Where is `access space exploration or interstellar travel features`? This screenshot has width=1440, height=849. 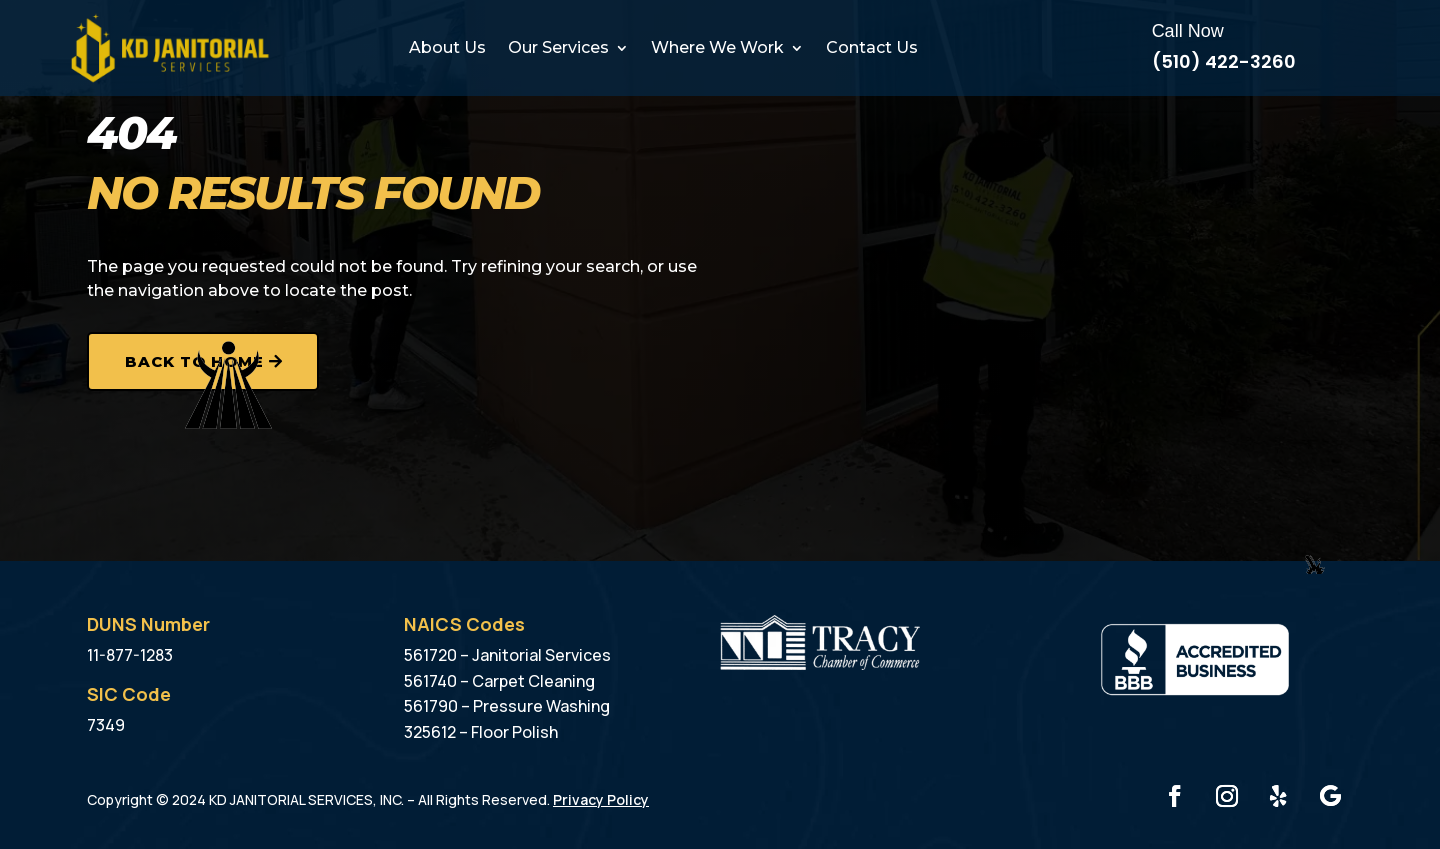 access space exploration or interstellar travel features is located at coordinates (229, 385).